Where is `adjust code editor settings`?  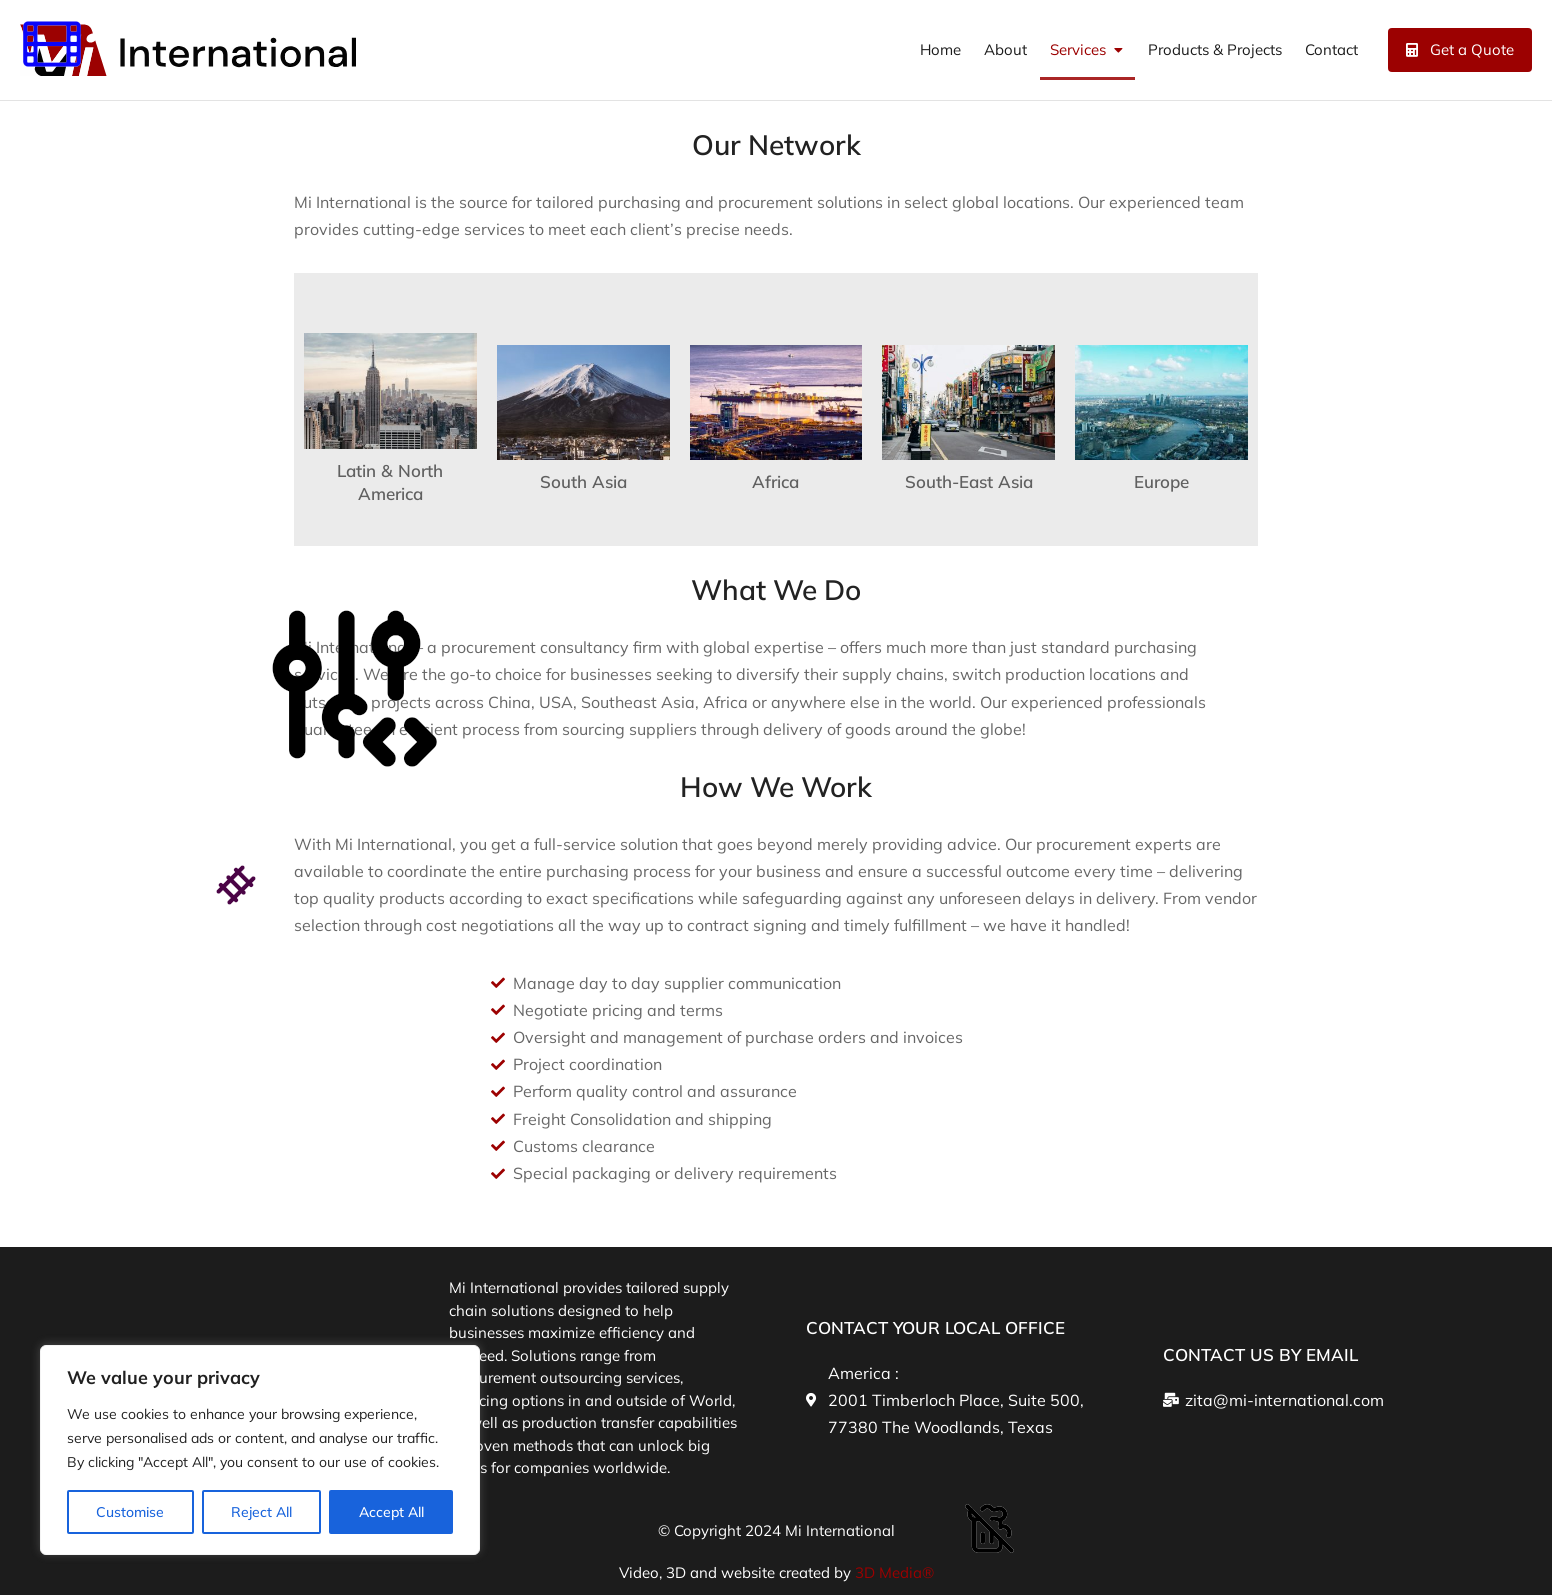
adjust code editor settings is located at coordinates (346, 684).